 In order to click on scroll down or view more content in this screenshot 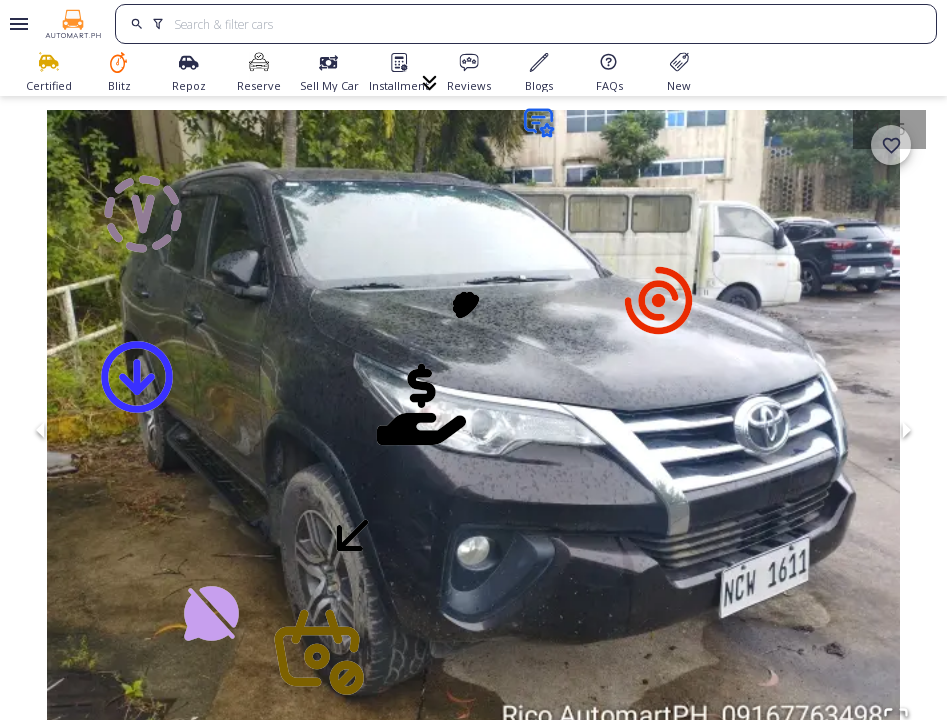, I will do `click(429, 82)`.